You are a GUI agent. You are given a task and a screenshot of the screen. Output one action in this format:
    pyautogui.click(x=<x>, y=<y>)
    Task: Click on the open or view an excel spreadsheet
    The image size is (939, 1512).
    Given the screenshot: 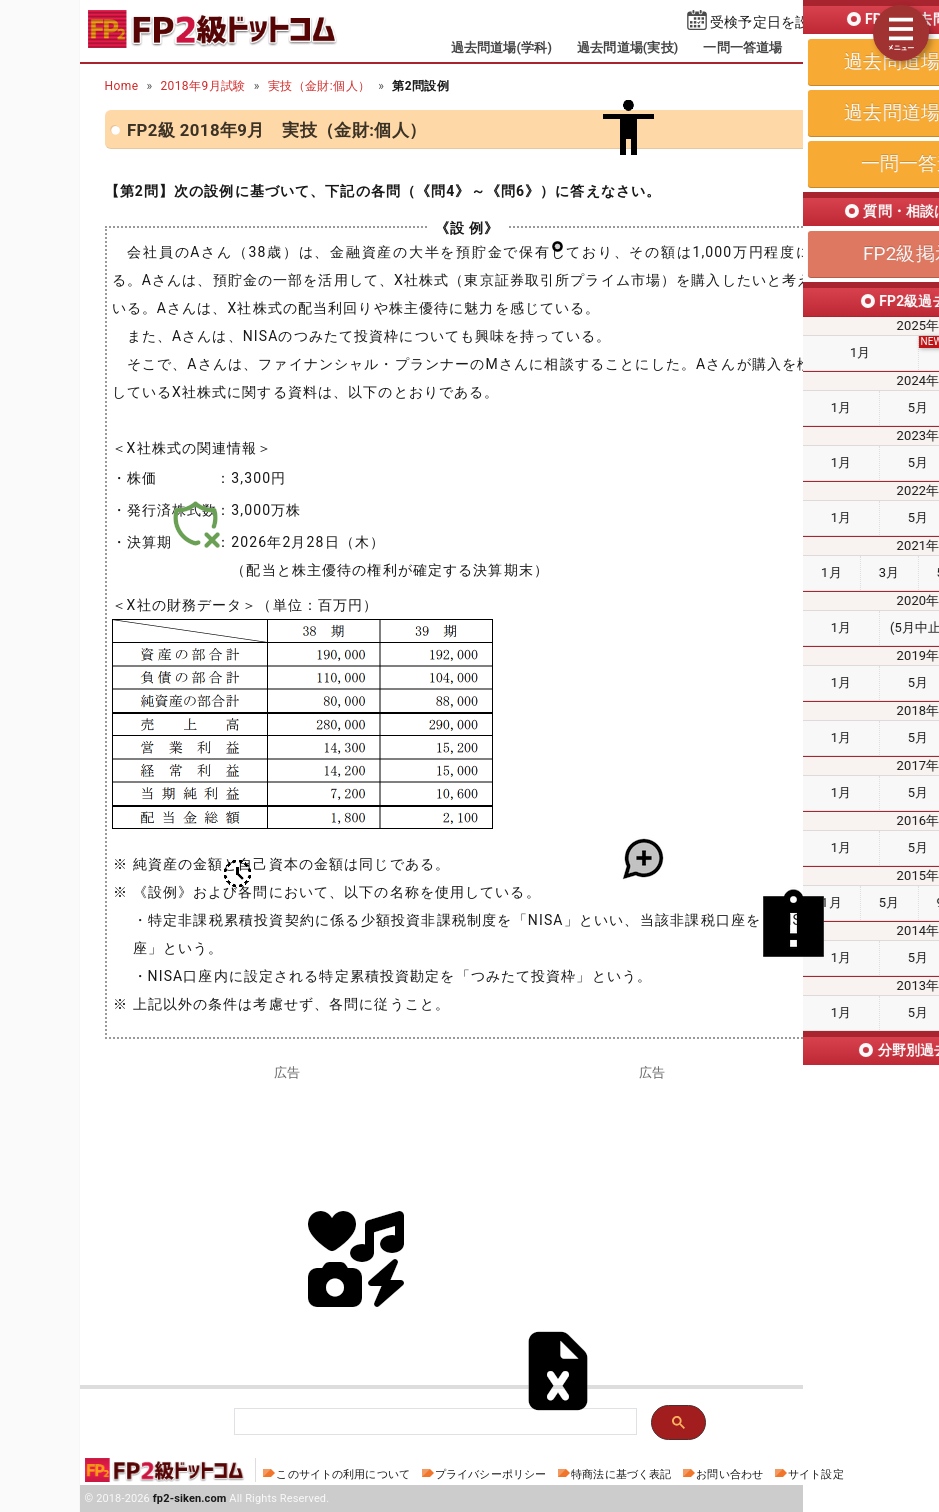 What is the action you would take?
    pyautogui.click(x=558, y=1371)
    